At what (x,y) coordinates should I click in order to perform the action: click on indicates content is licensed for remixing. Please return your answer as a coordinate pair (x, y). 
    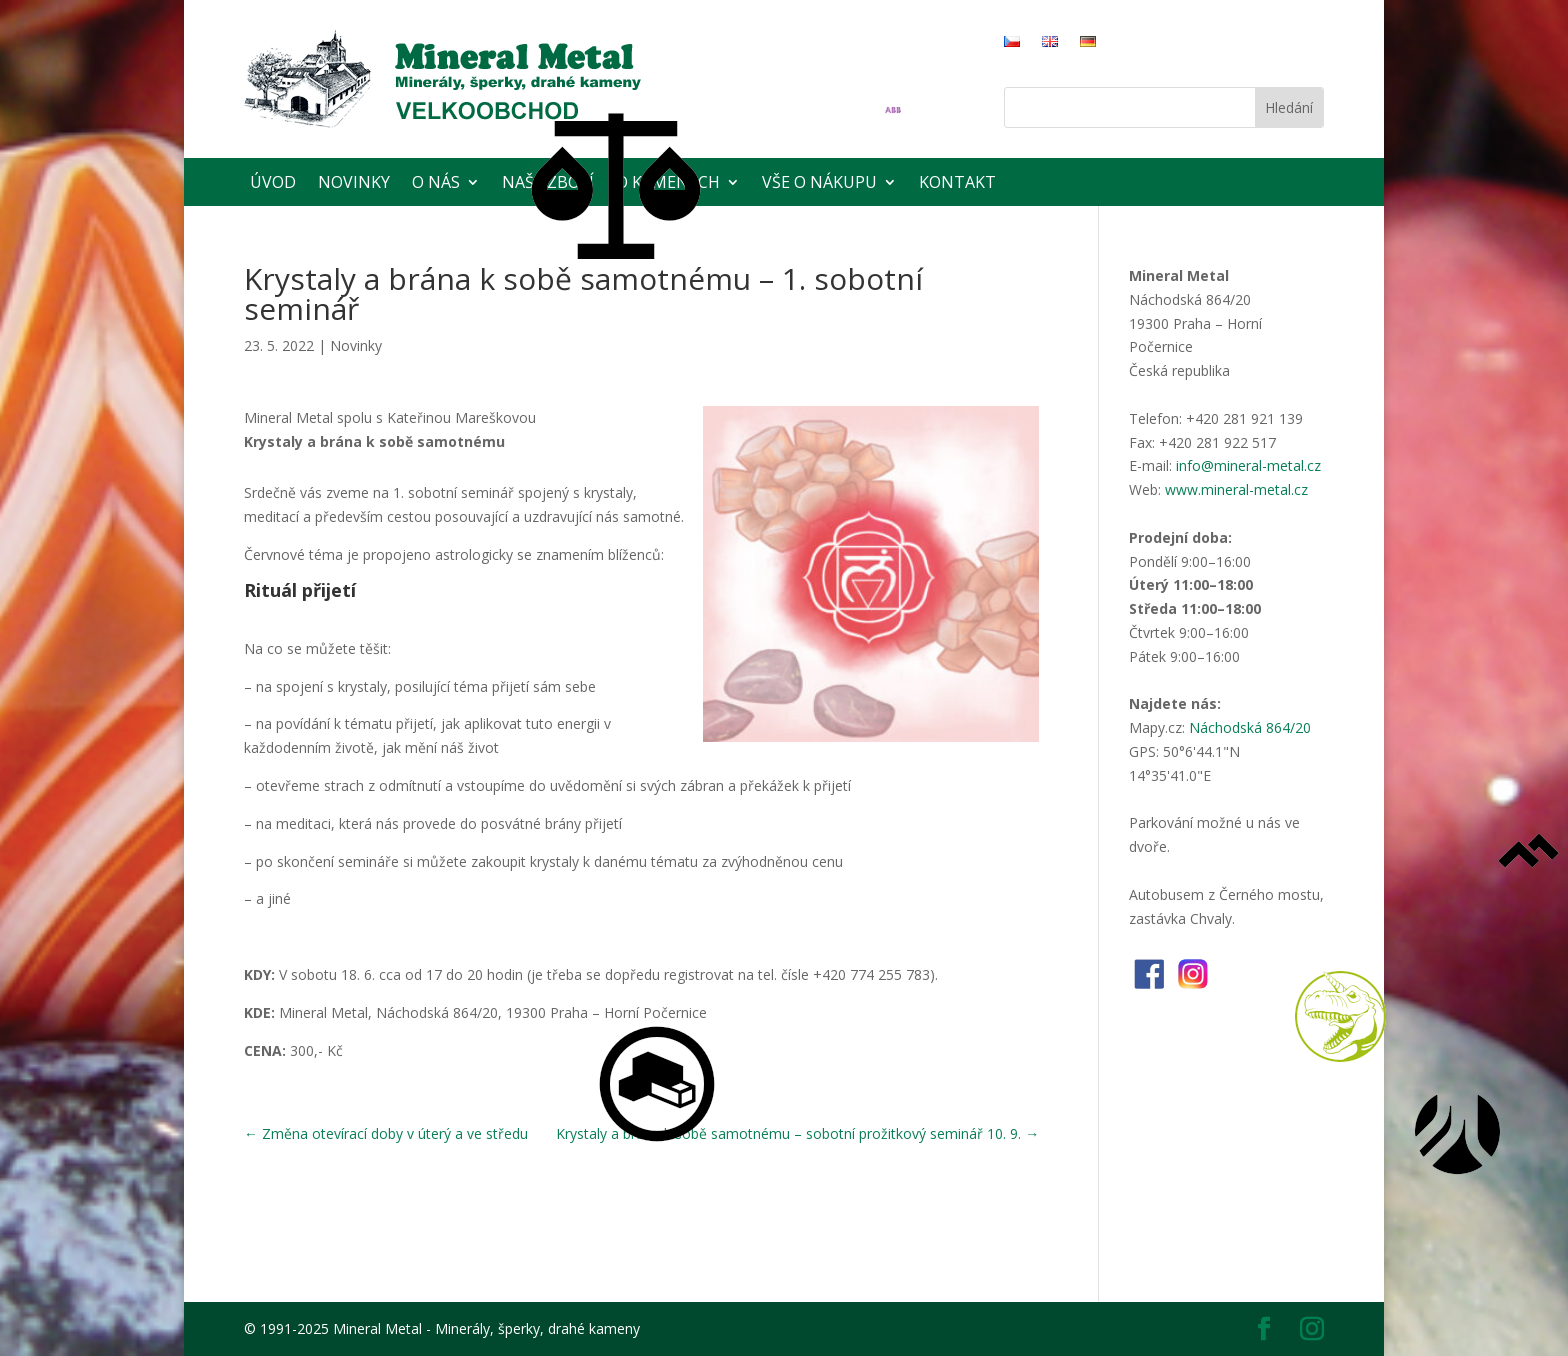
    Looking at the image, I should click on (657, 1084).